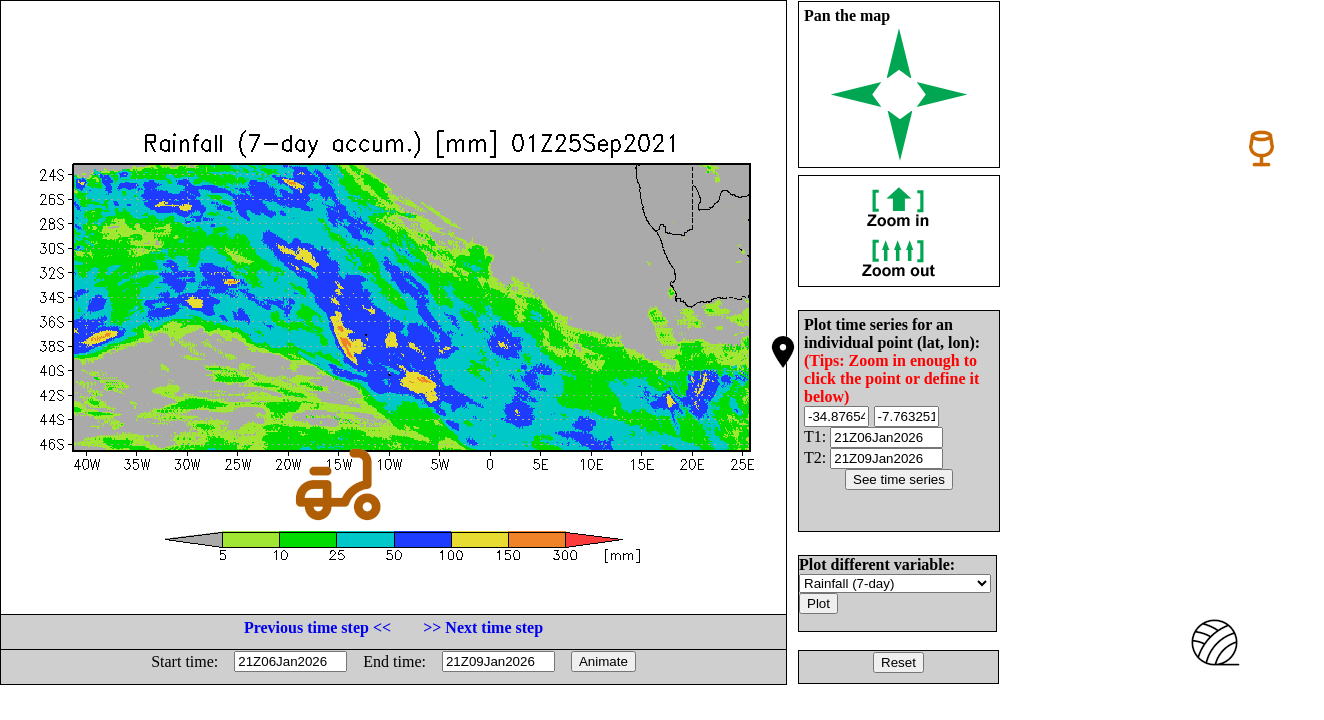  I want to click on select moped or scooter delivery, so click(340, 484).